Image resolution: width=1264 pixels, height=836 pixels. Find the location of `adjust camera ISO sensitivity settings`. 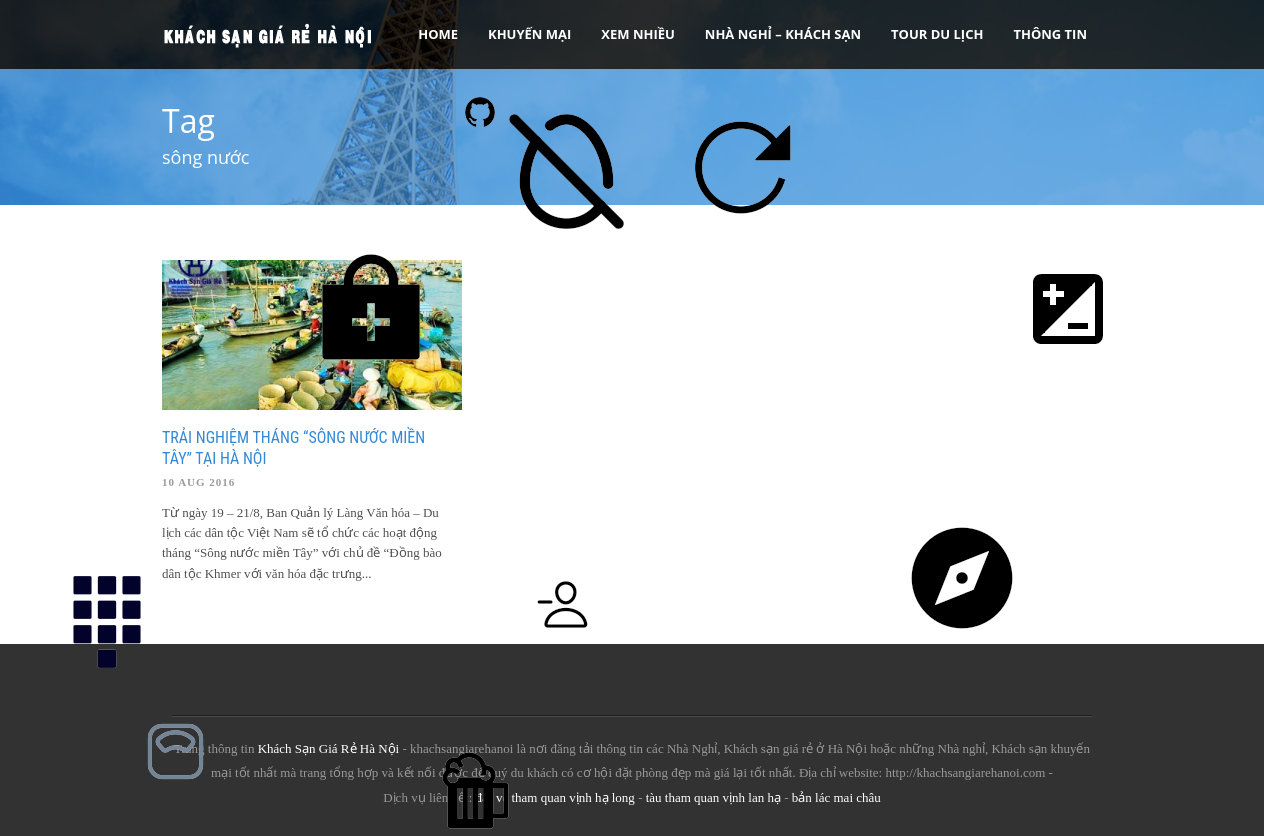

adjust camera ISO sensitivity settings is located at coordinates (1068, 309).